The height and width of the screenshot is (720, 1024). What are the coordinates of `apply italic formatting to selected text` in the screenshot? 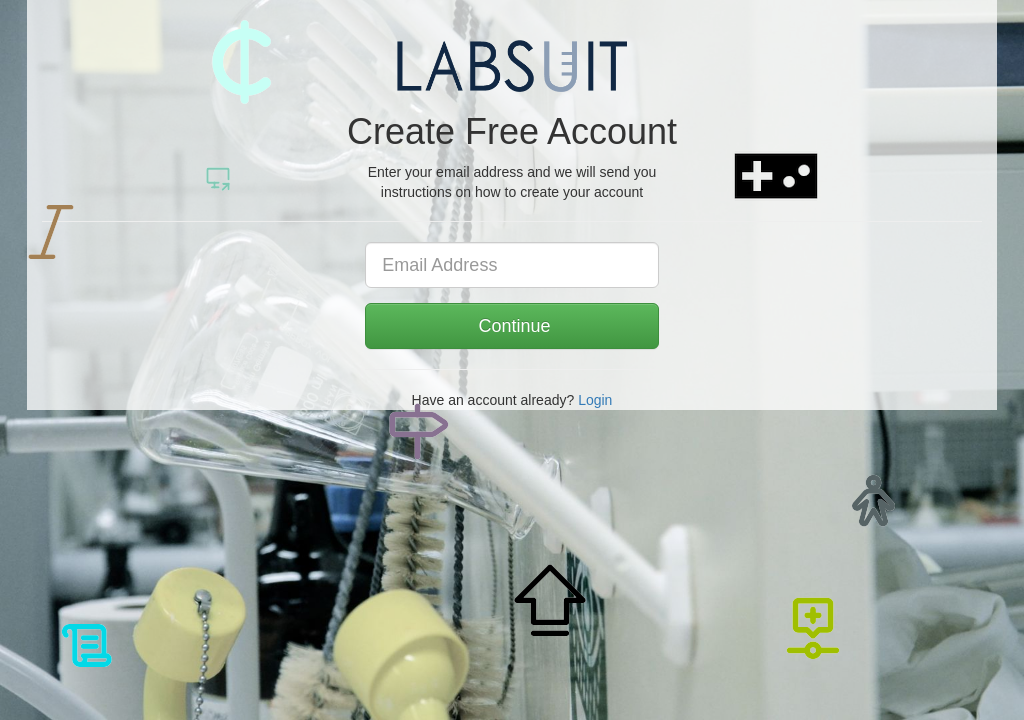 It's located at (51, 232).